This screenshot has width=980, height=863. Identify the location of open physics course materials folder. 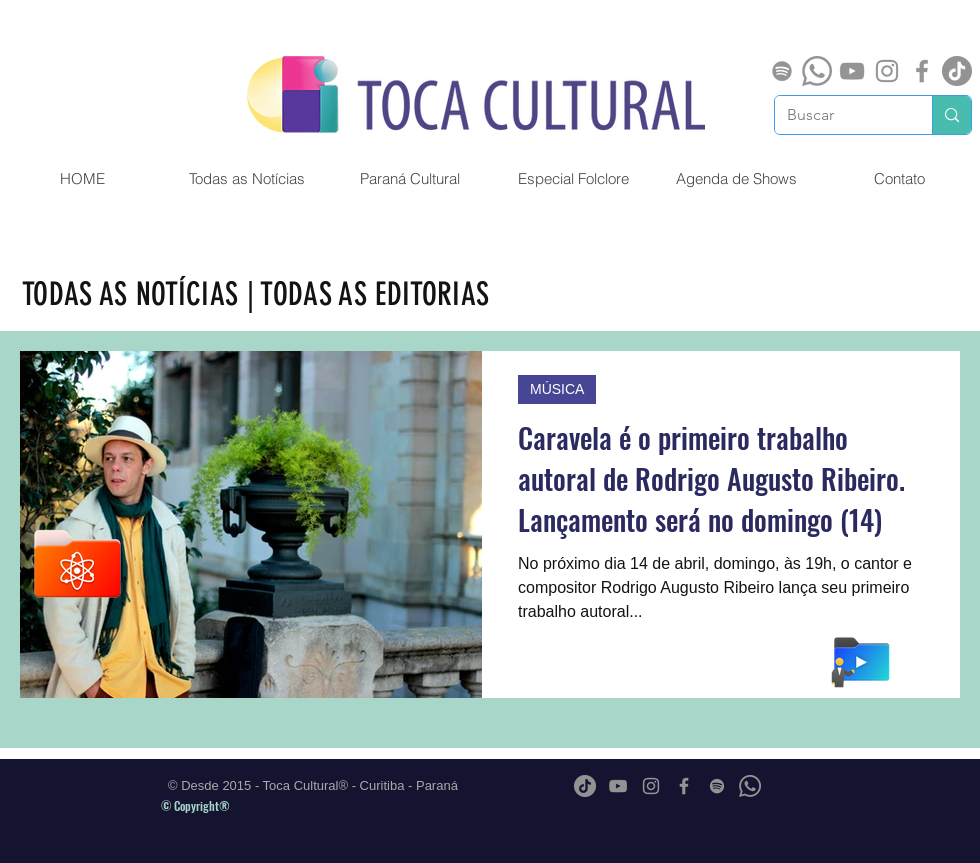
(77, 566).